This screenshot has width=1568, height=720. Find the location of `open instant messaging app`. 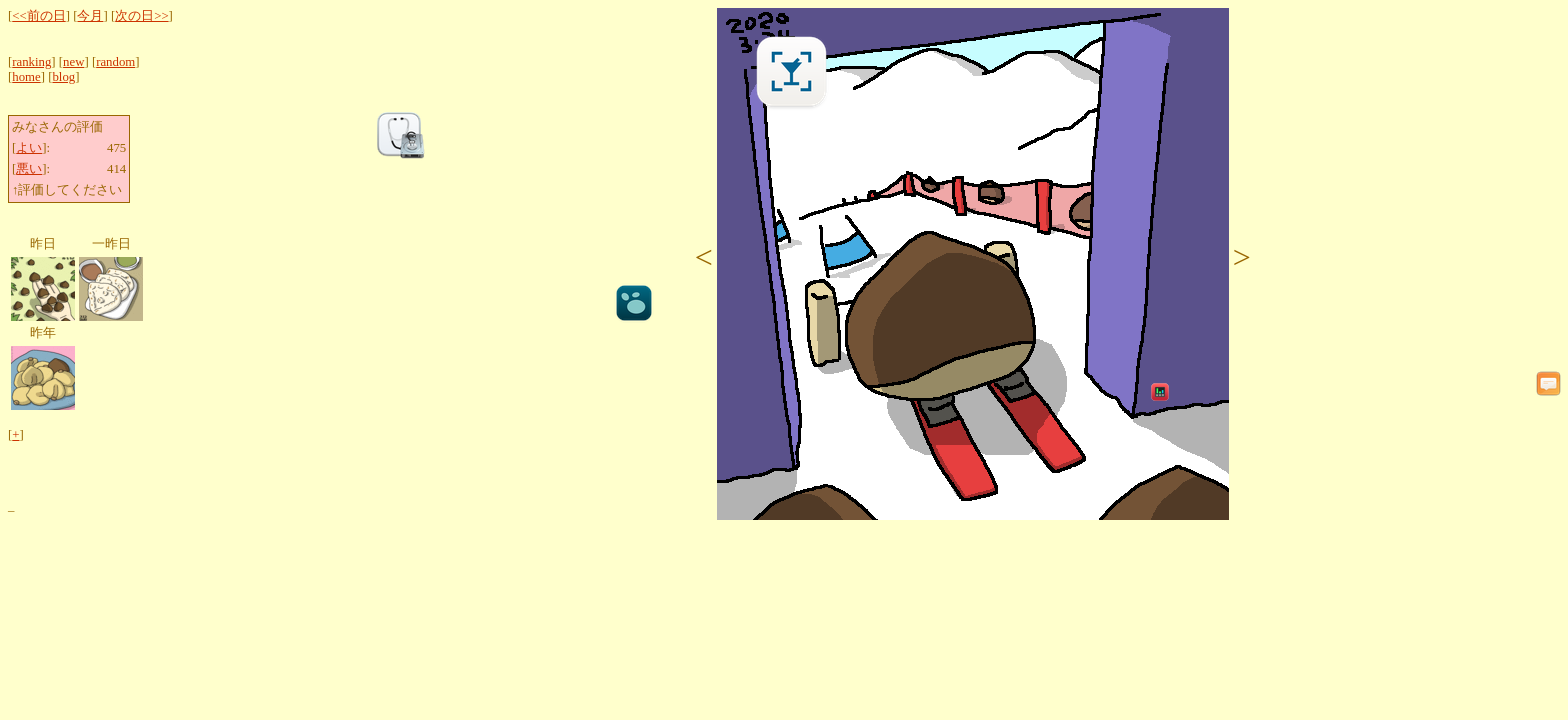

open instant messaging app is located at coordinates (1548, 383).